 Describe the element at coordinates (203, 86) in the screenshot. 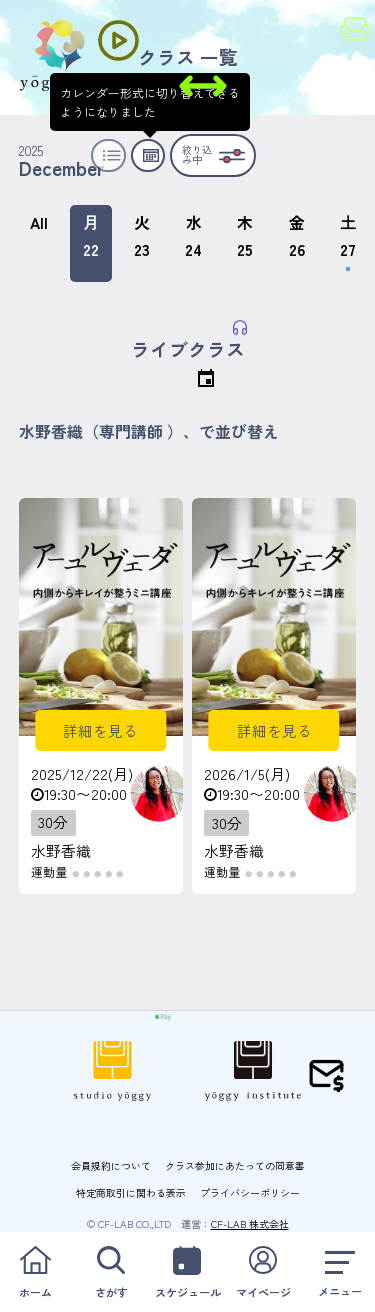

I see `adjust width or resize horizontally` at that location.